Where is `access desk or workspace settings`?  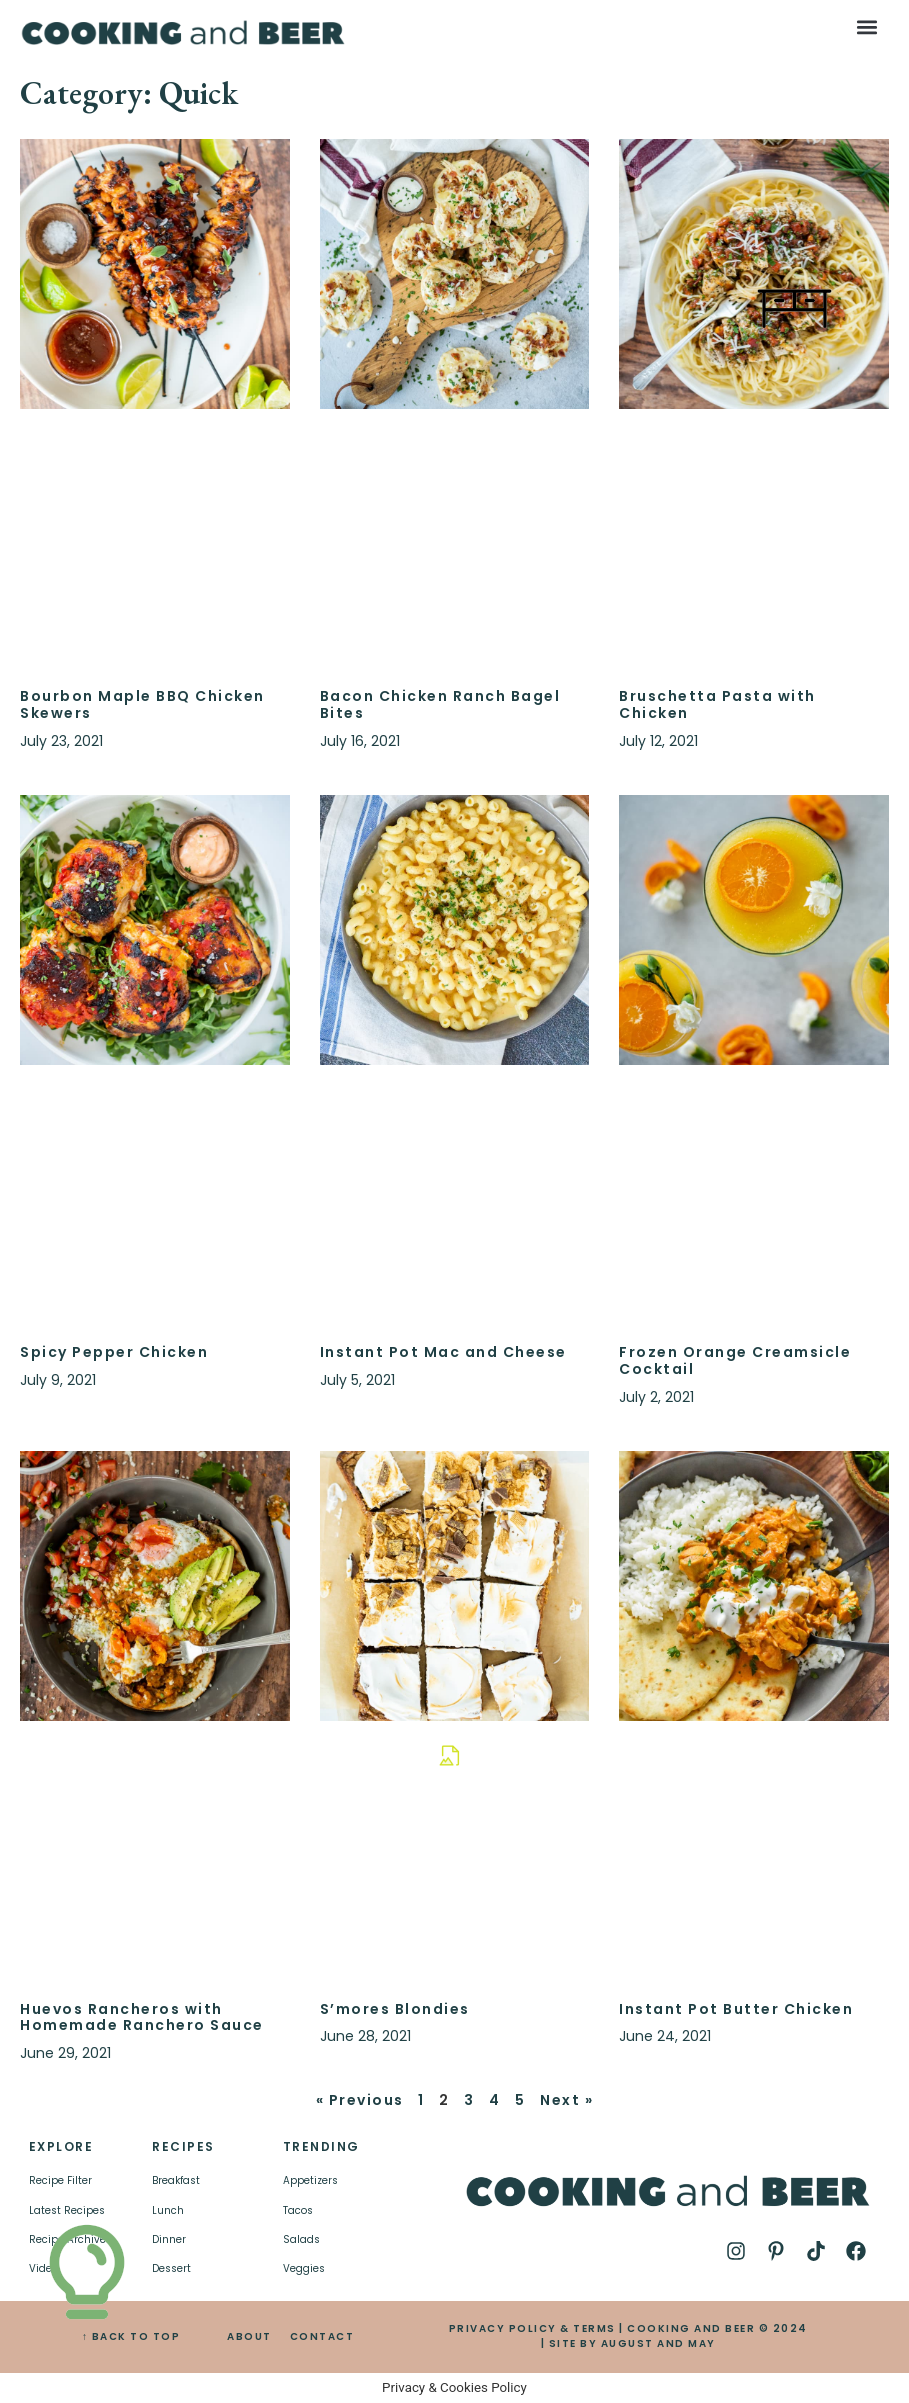 access desk or workspace settings is located at coordinates (794, 307).